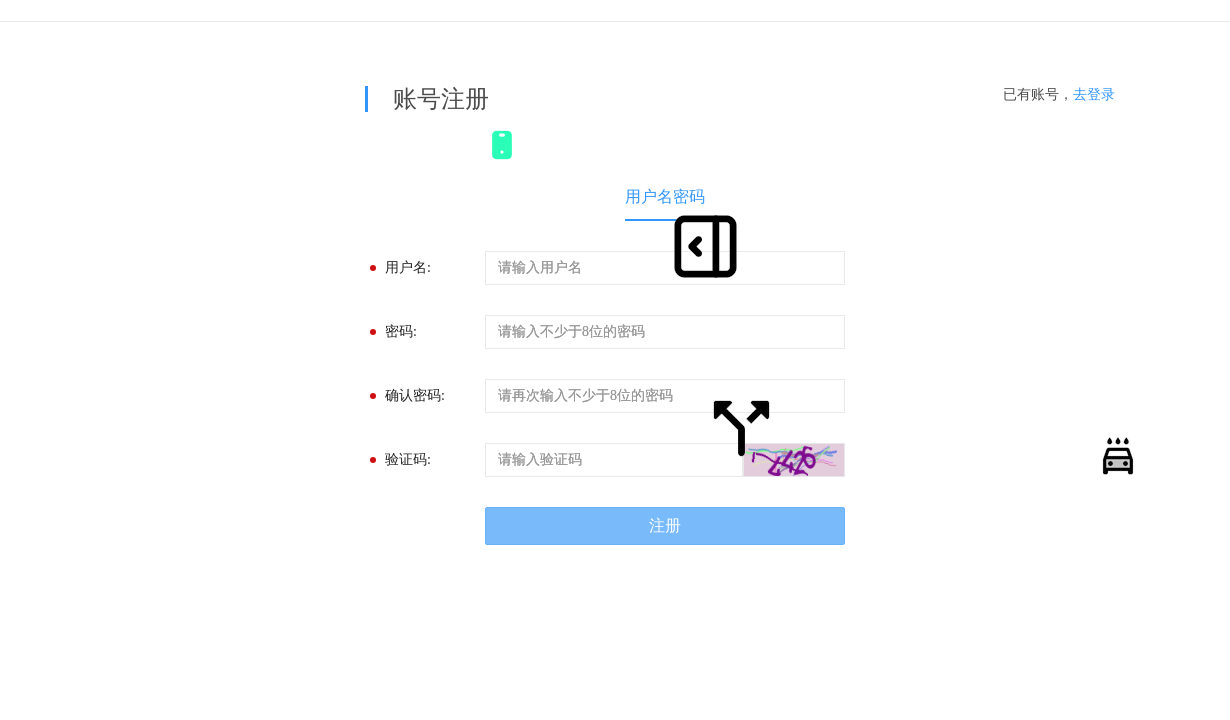  Describe the element at coordinates (741, 428) in the screenshot. I see `split or fork a call to multiple recipients` at that location.